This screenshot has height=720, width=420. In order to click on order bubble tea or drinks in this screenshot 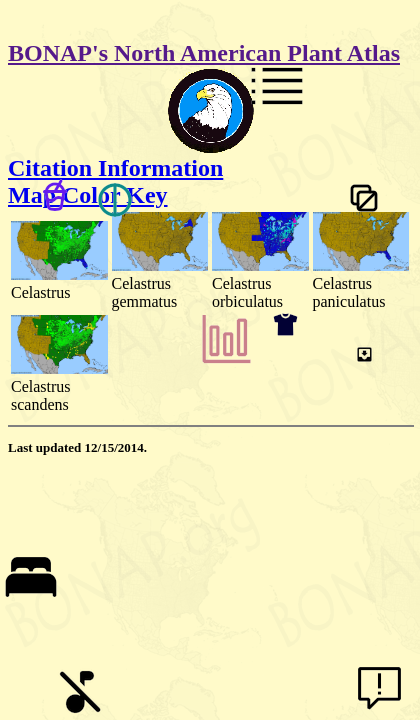, I will do `click(55, 196)`.